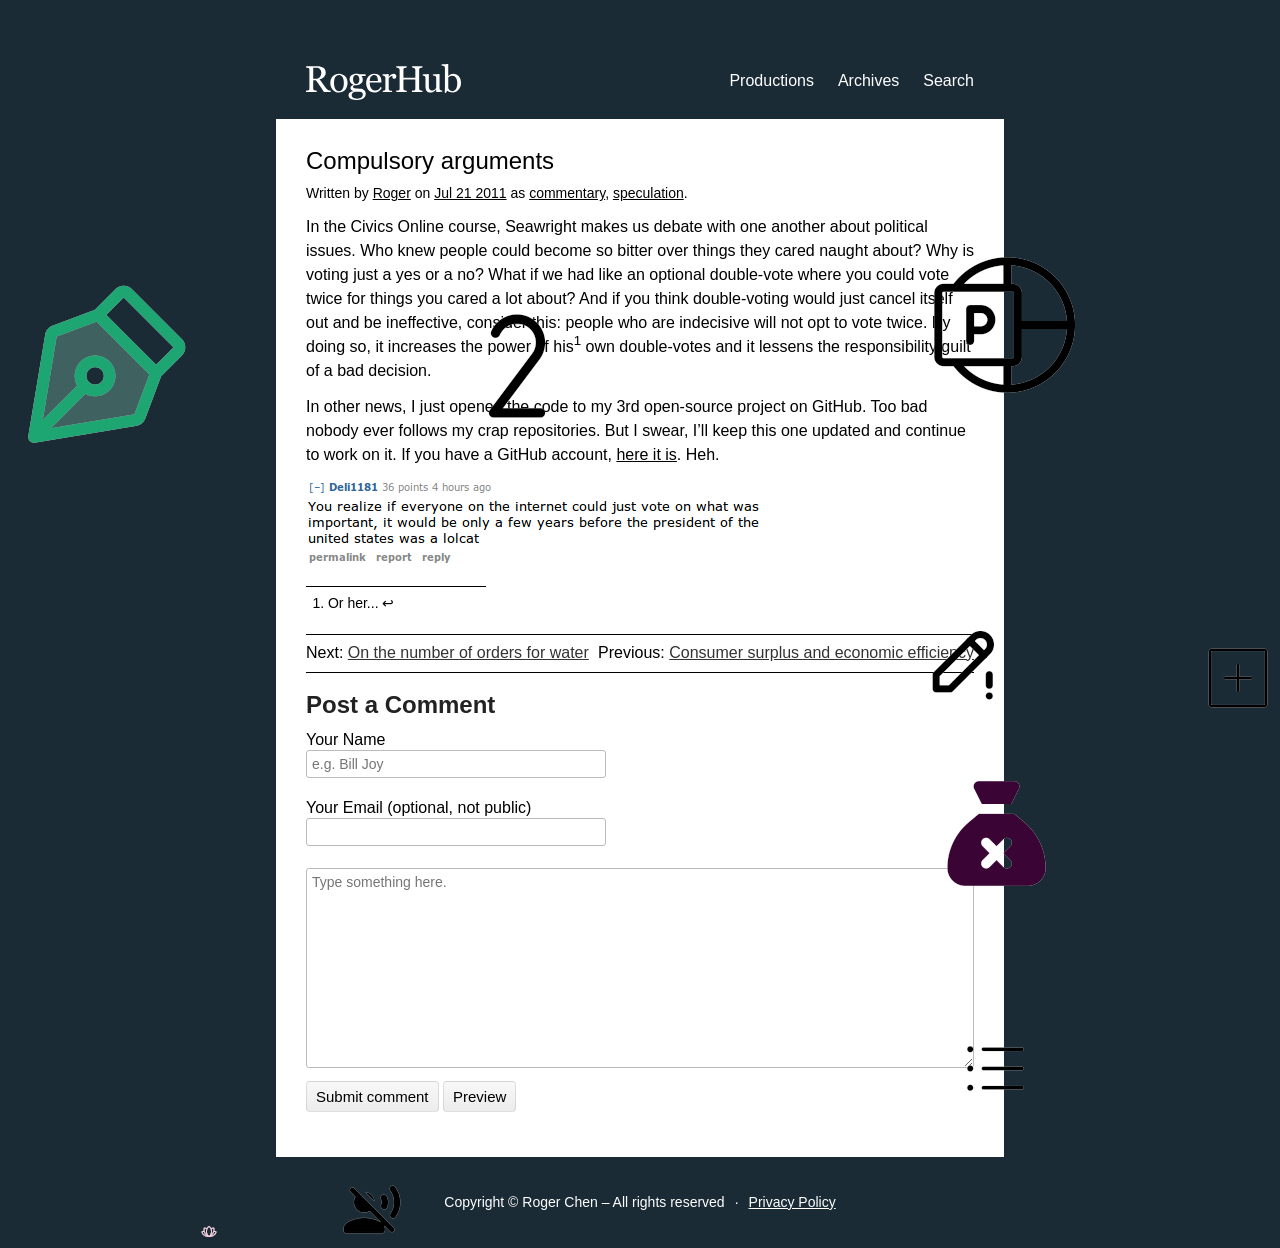 This screenshot has width=1280, height=1248. What do you see at coordinates (964, 660) in the screenshot?
I see `edit action requires attention` at bounding box center [964, 660].